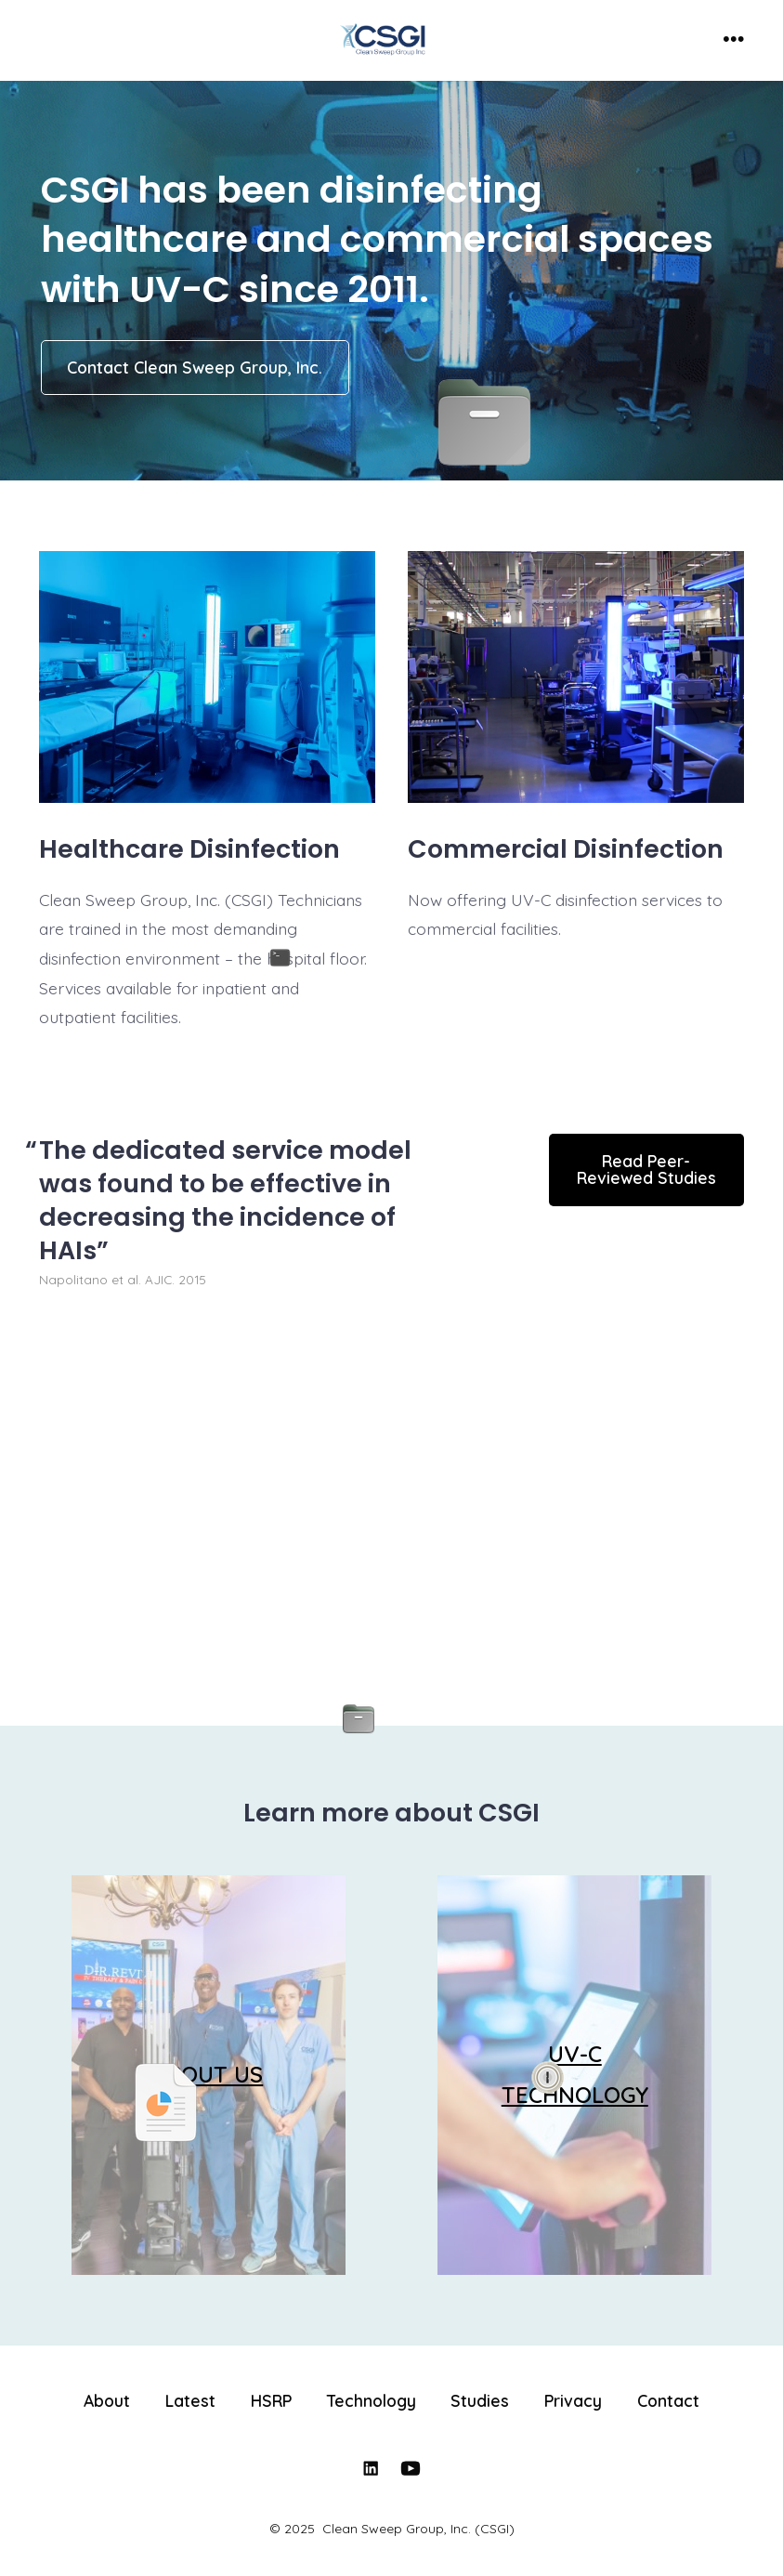 The image size is (783, 2576). Describe the element at coordinates (484, 422) in the screenshot. I see `open the files application` at that location.